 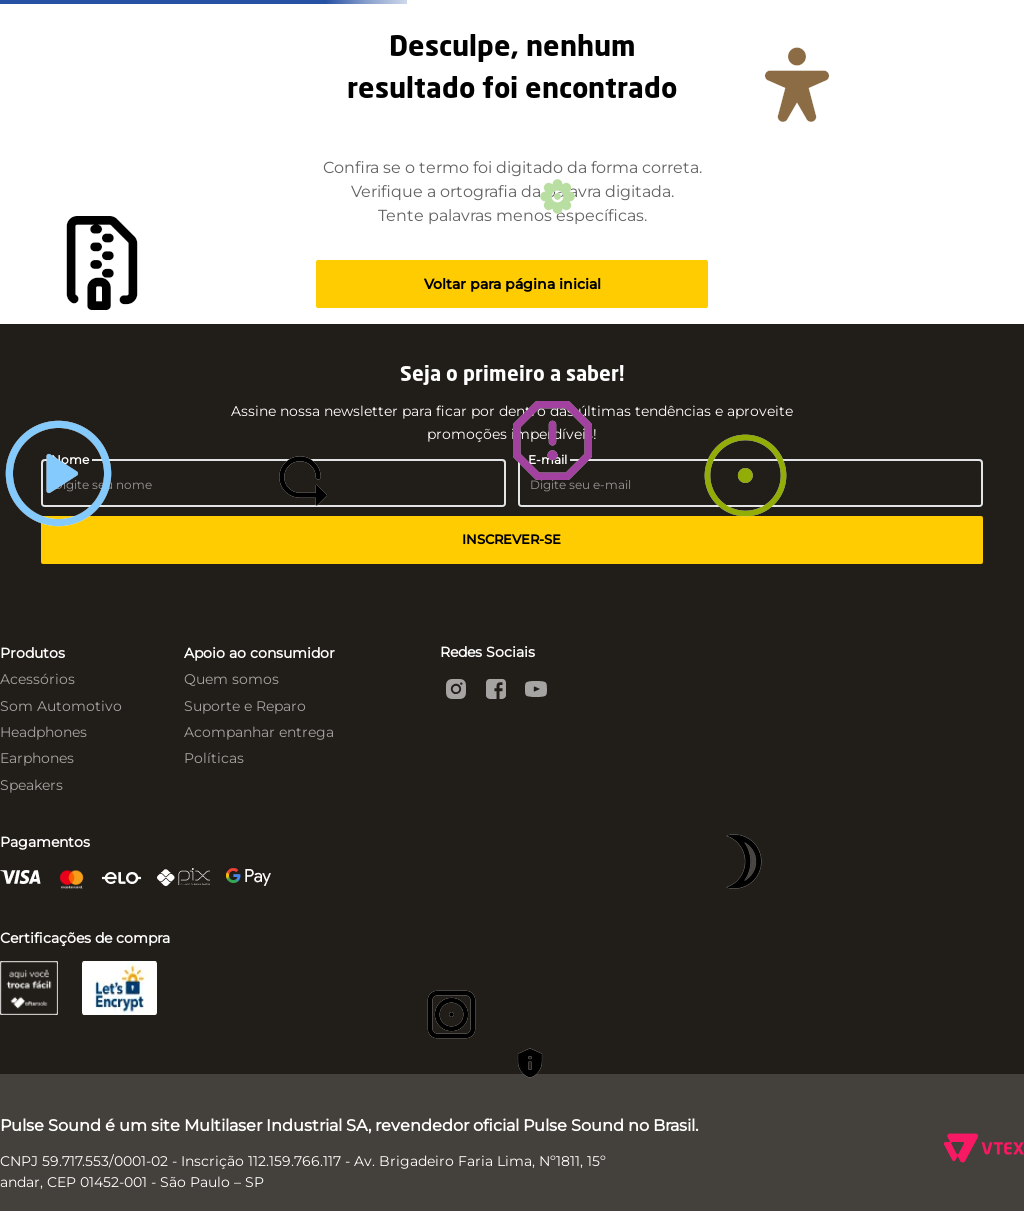 What do you see at coordinates (451, 1014) in the screenshot?
I see `tumble dry on low heat setting` at bounding box center [451, 1014].